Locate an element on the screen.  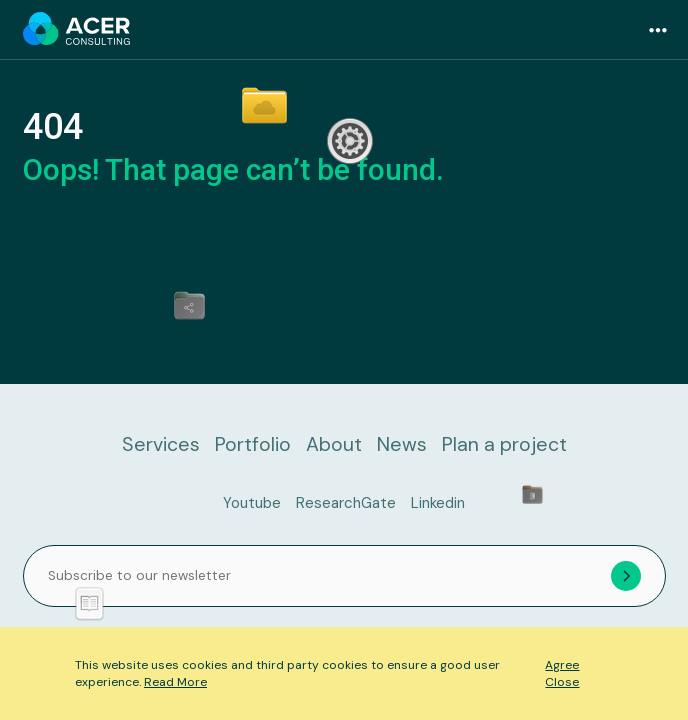
access cloud-synced files and documents is located at coordinates (264, 105).